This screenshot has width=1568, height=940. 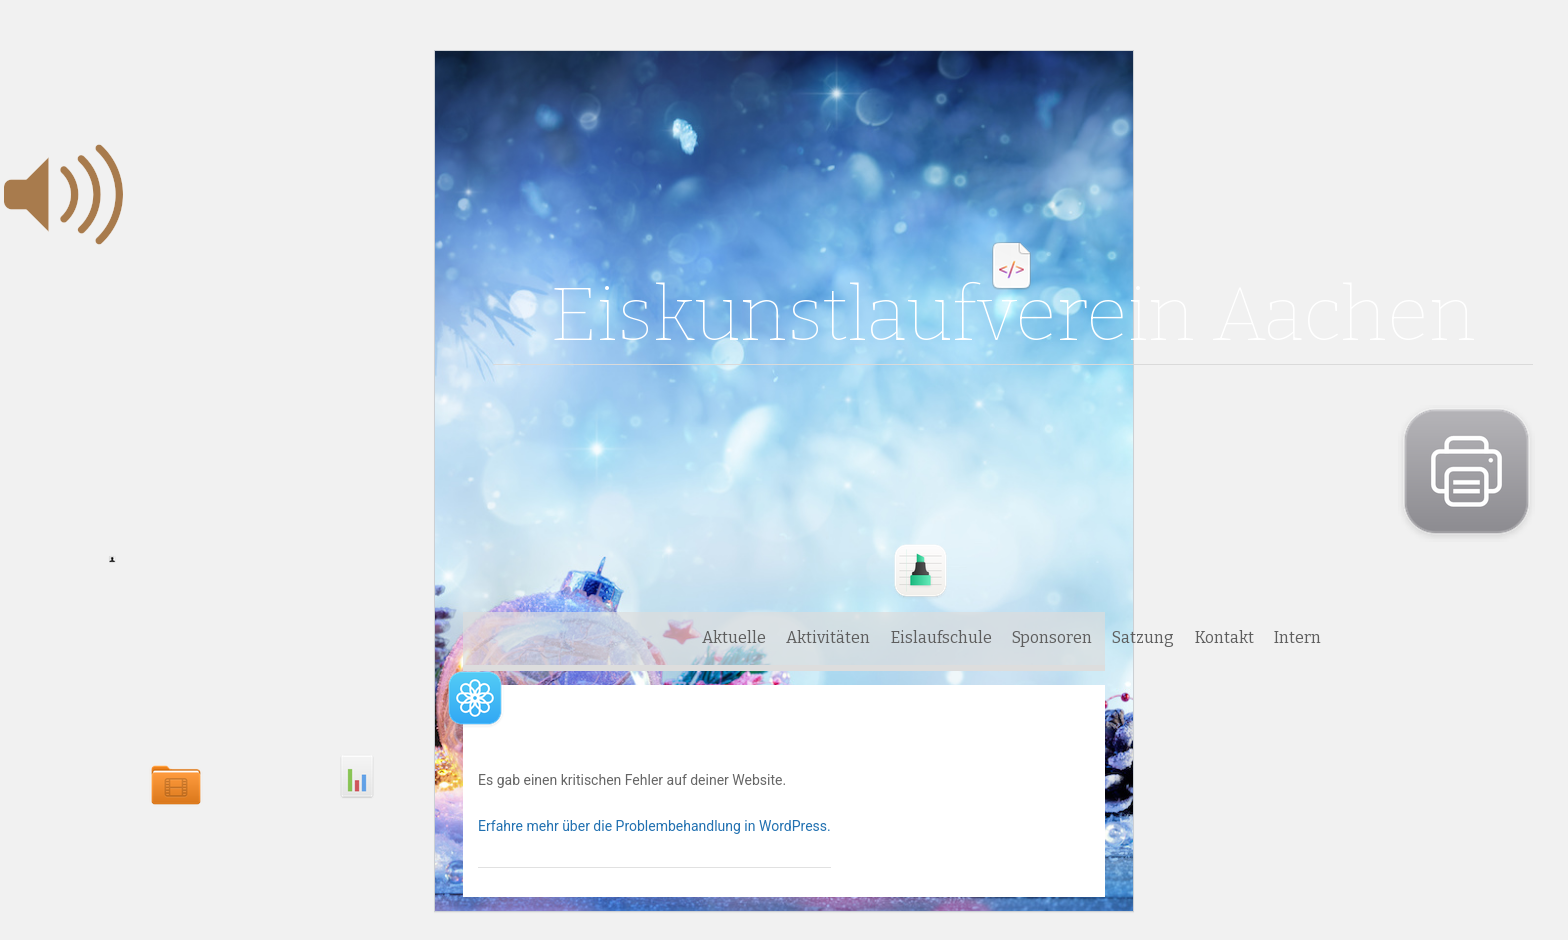 What do you see at coordinates (176, 785) in the screenshot?
I see `open your videos folder` at bounding box center [176, 785].